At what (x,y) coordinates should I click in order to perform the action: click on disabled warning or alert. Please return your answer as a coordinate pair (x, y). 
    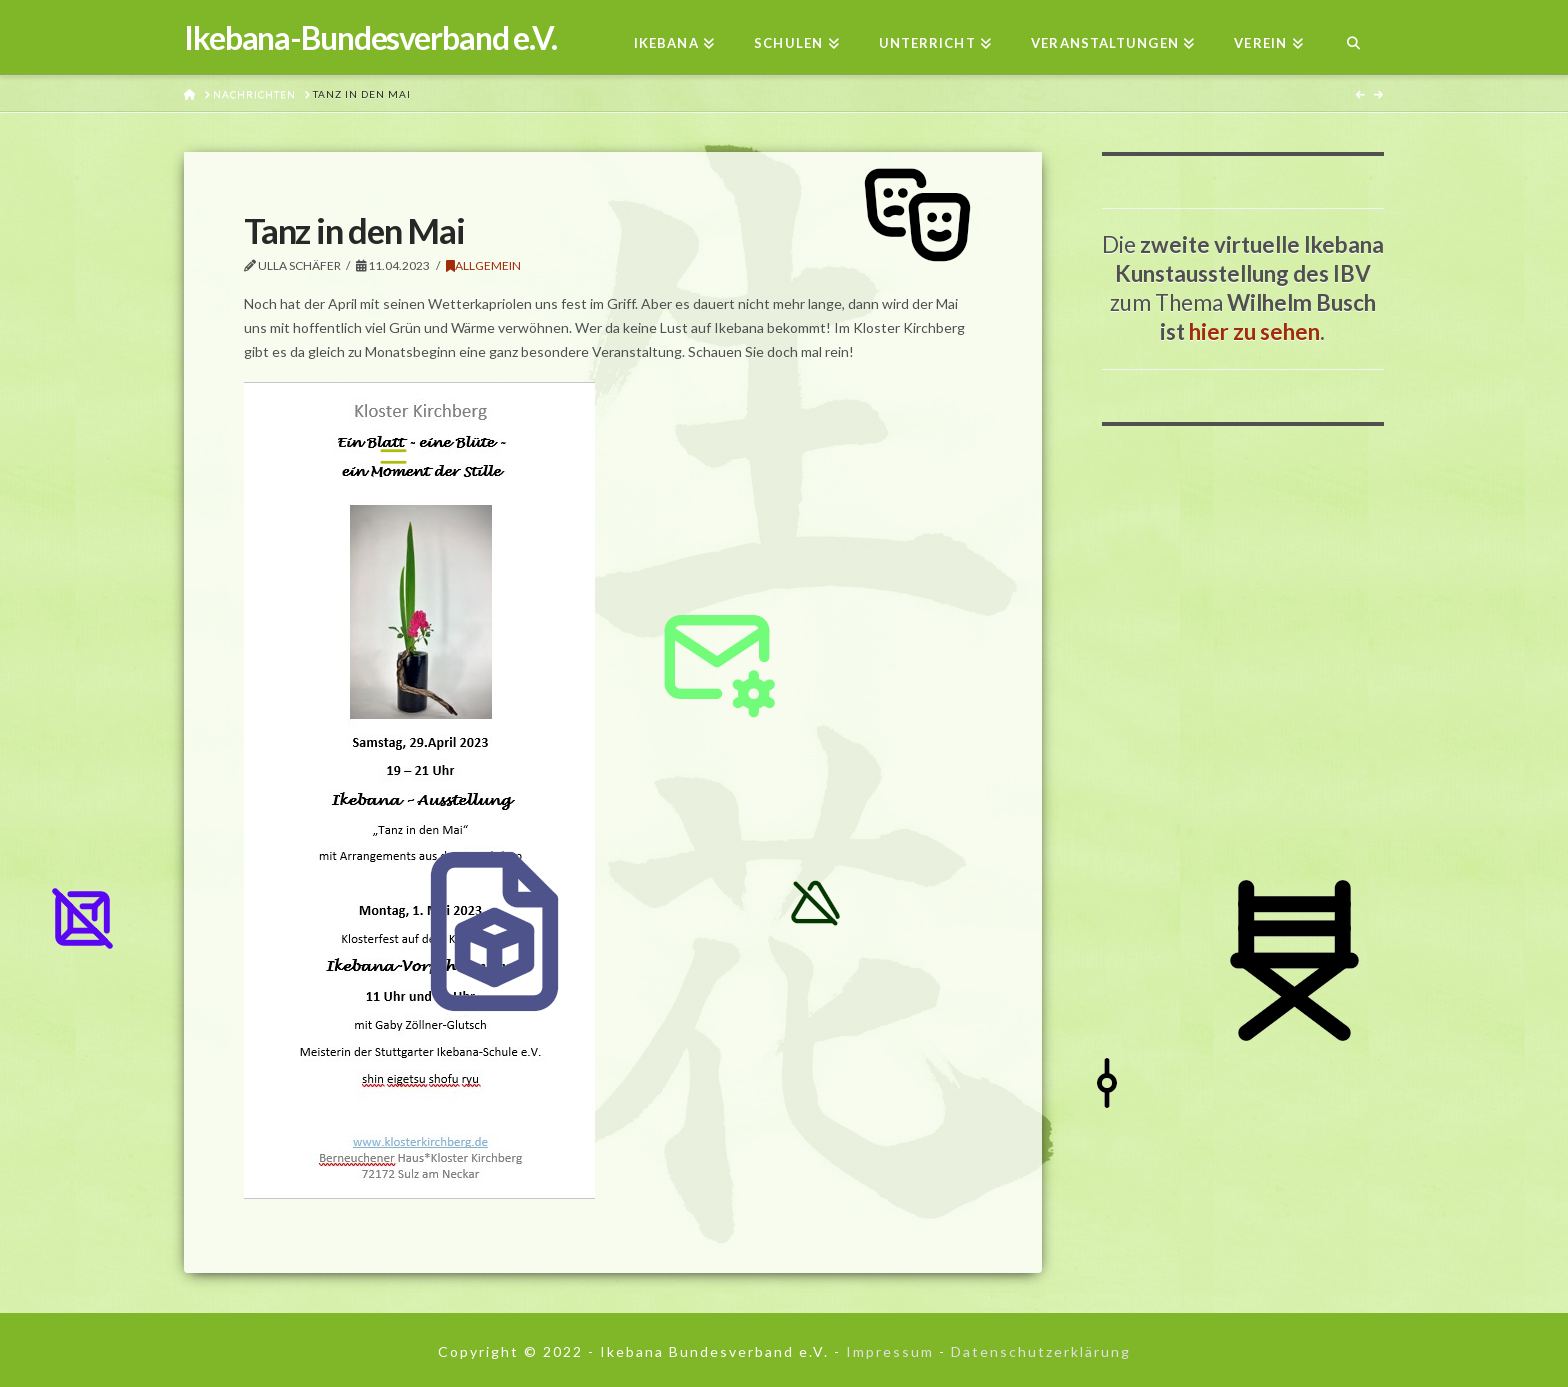
    Looking at the image, I should click on (815, 903).